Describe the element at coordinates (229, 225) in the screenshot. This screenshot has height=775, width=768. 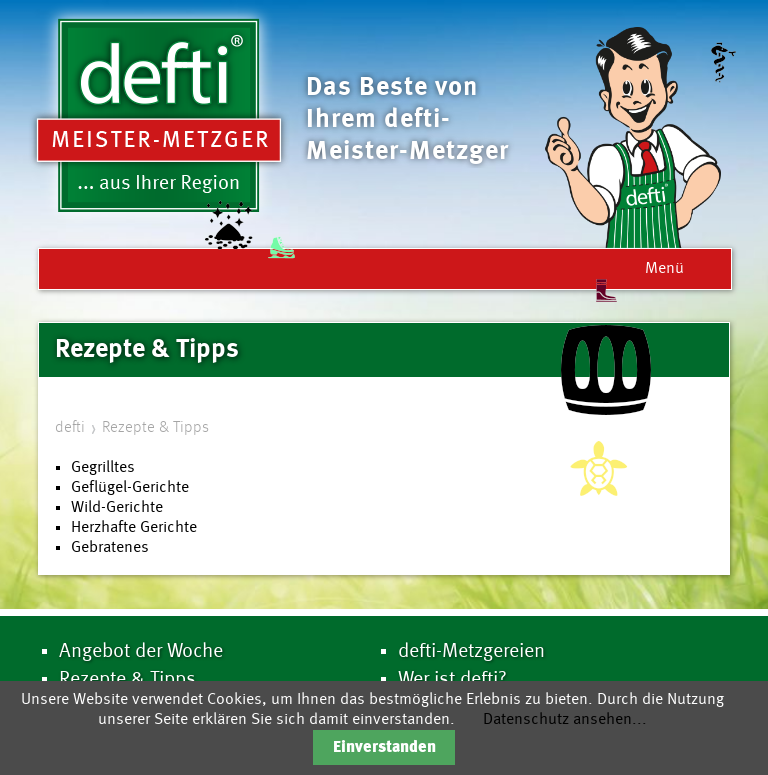
I see `a pile of spices or seasoning ingredients` at that location.